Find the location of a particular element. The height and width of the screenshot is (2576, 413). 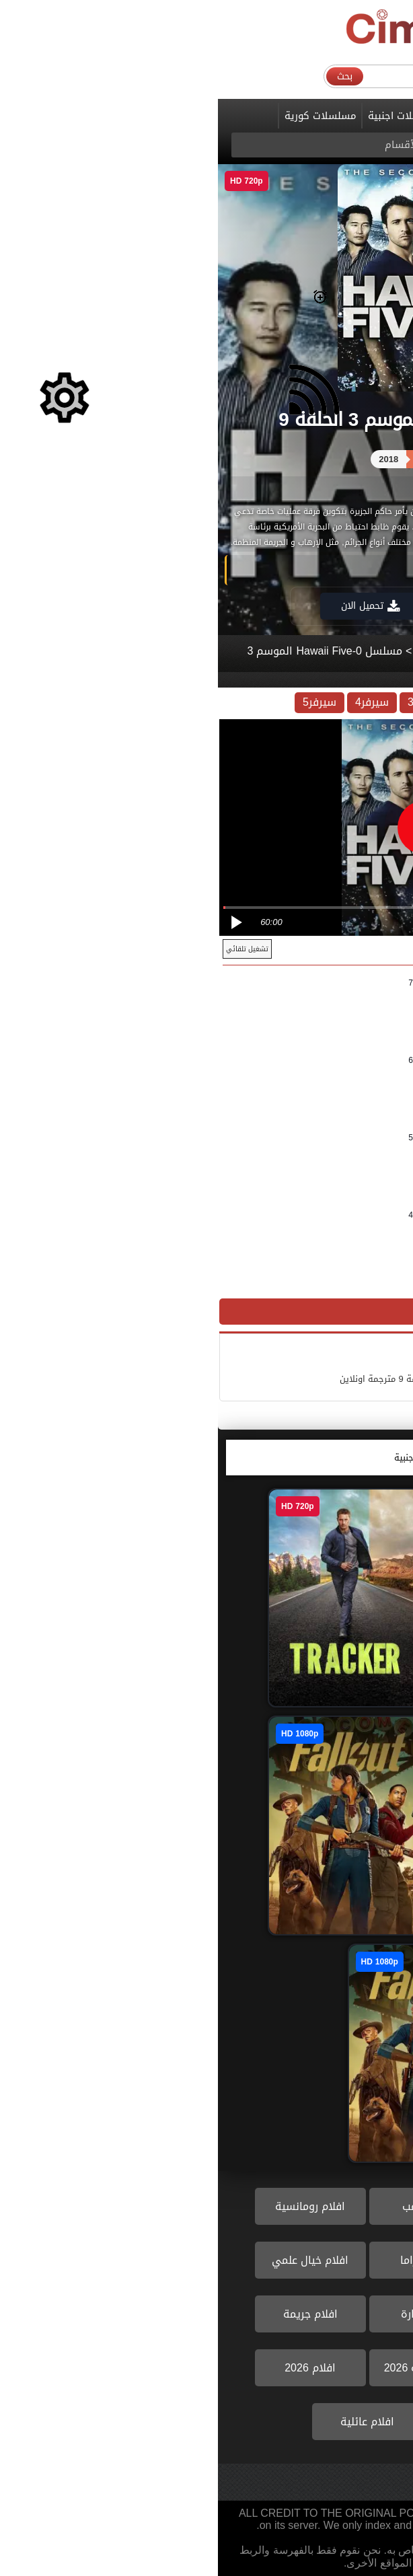

access app or system settings is located at coordinates (65, 398).